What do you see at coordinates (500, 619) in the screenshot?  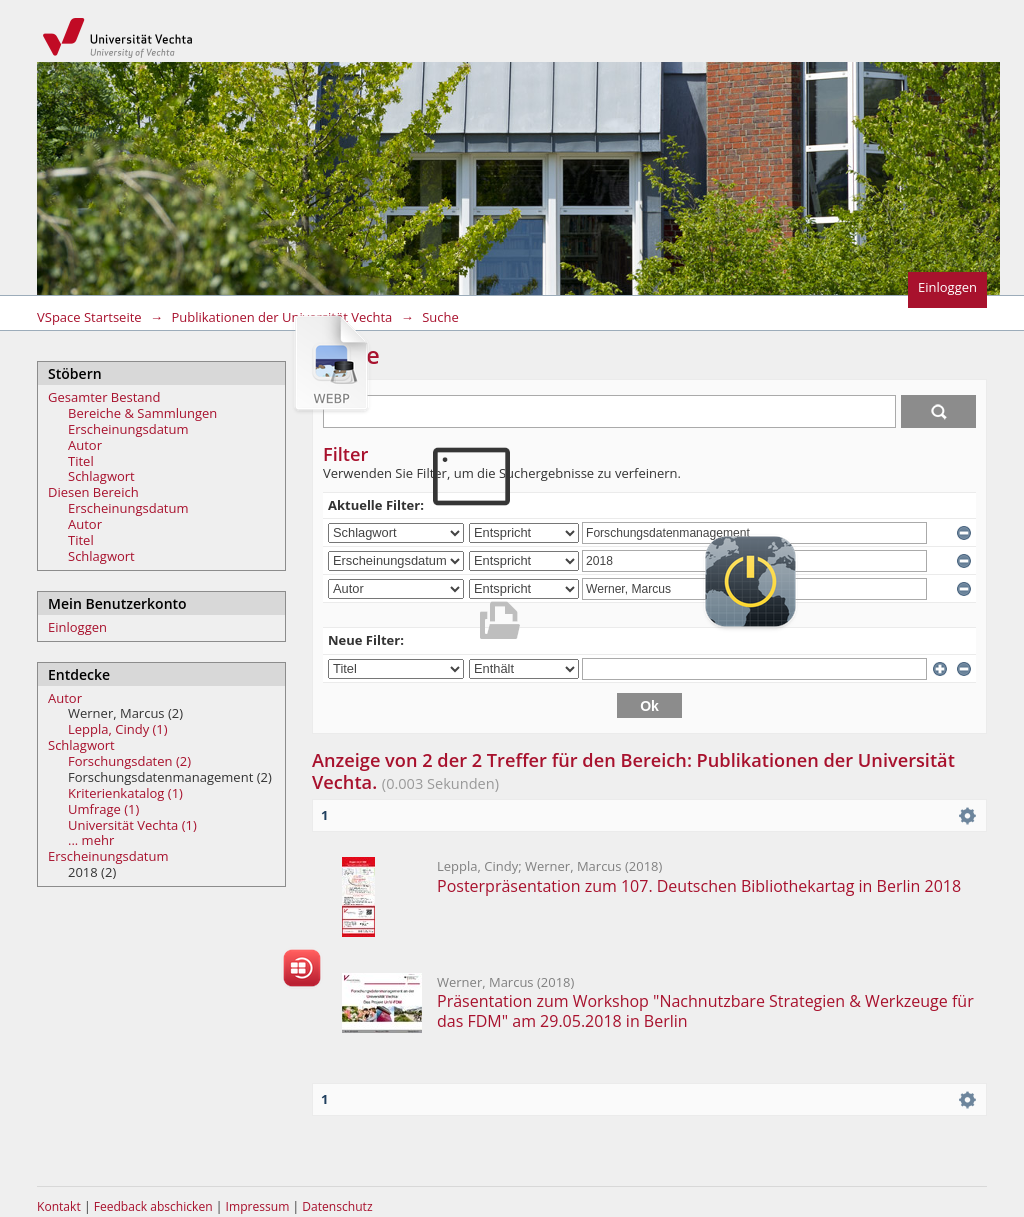 I see `open a document from files` at bounding box center [500, 619].